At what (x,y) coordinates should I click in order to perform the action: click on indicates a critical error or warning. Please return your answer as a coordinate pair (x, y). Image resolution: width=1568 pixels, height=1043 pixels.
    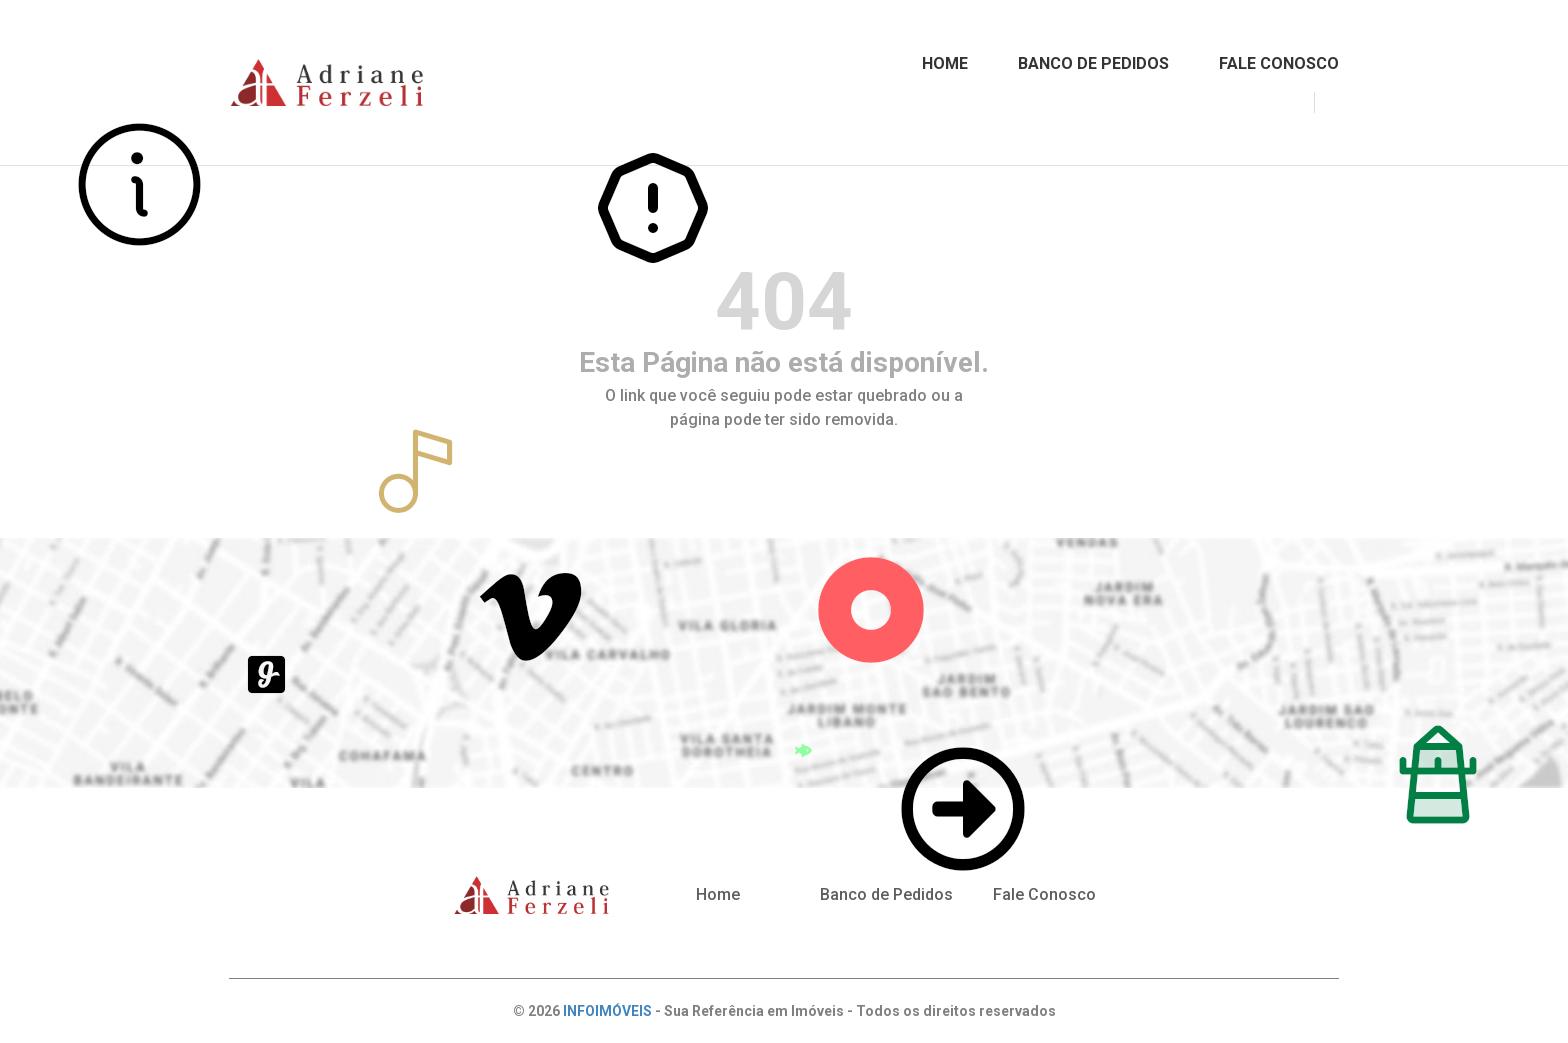
    Looking at the image, I should click on (653, 208).